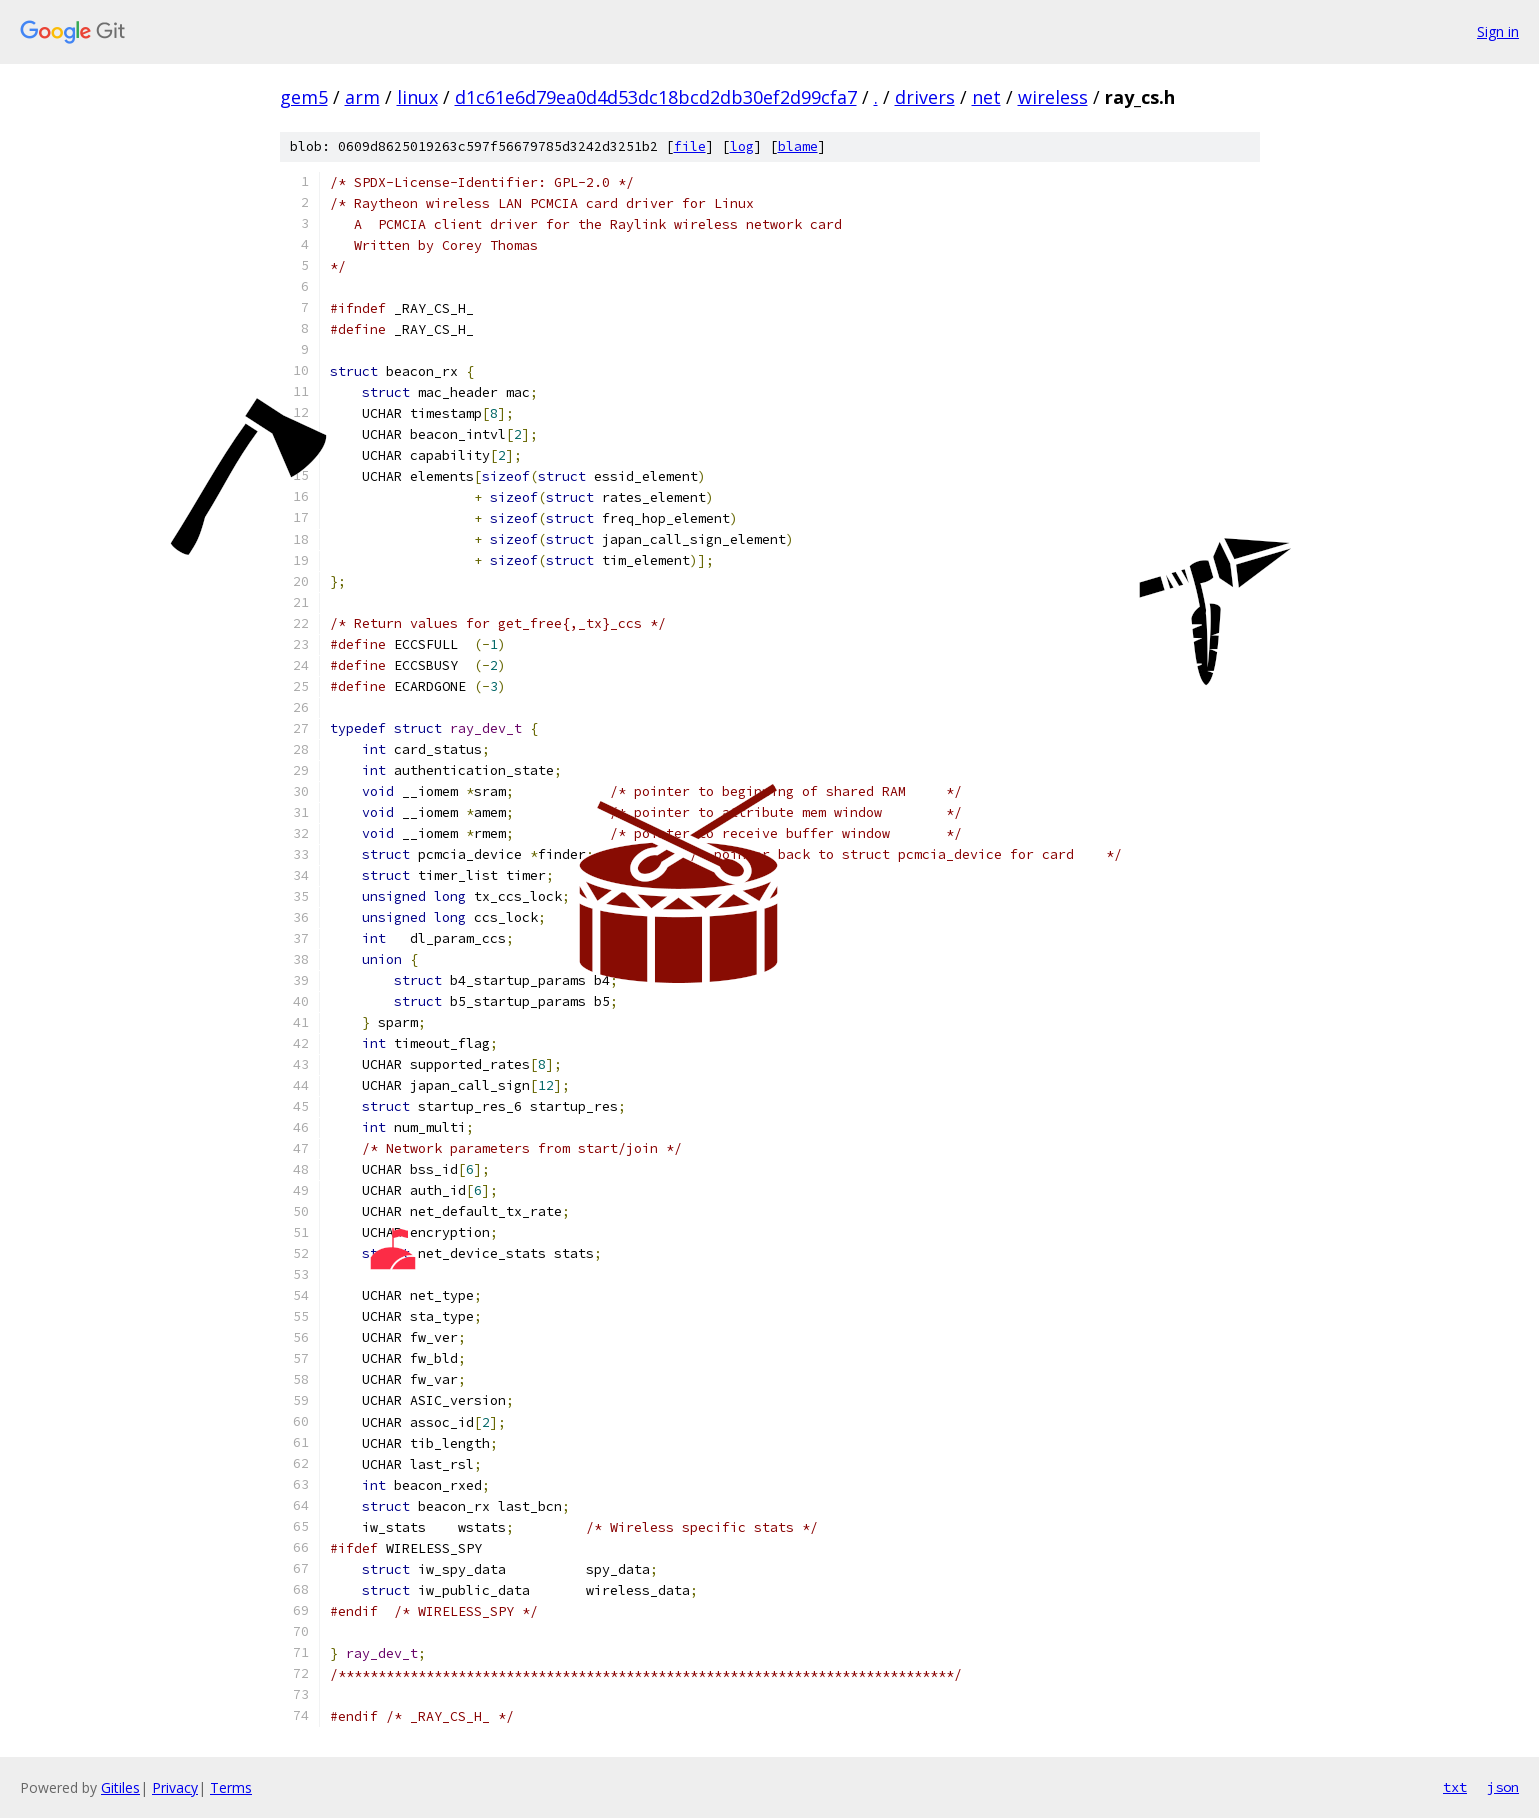  Describe the element at coordinates (248, 476) in the screenshot. I see `equip hatchet tool or weapon` at that location.